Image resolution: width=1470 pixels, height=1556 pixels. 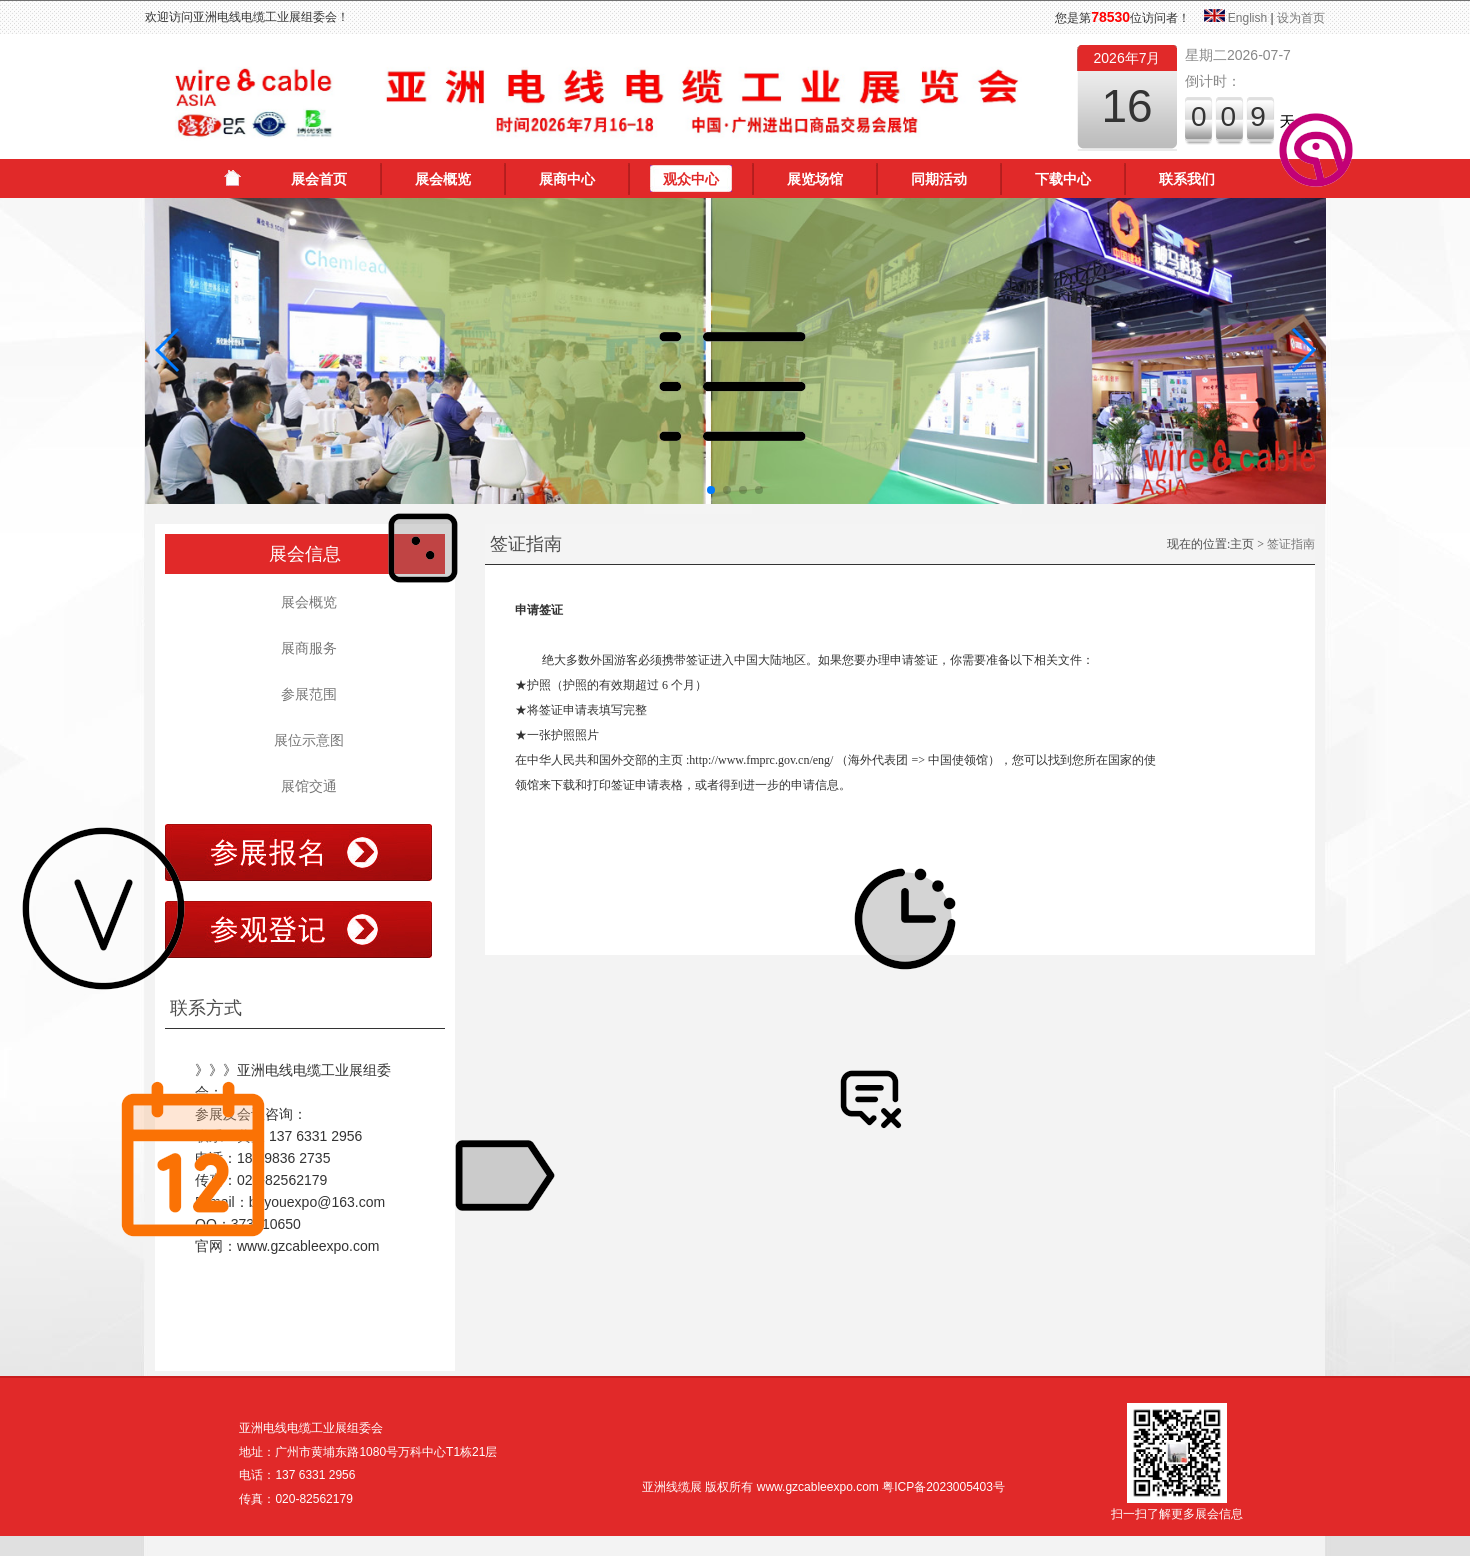 I want to click on add a tag or label to an item, so click(x=501, y=1175).